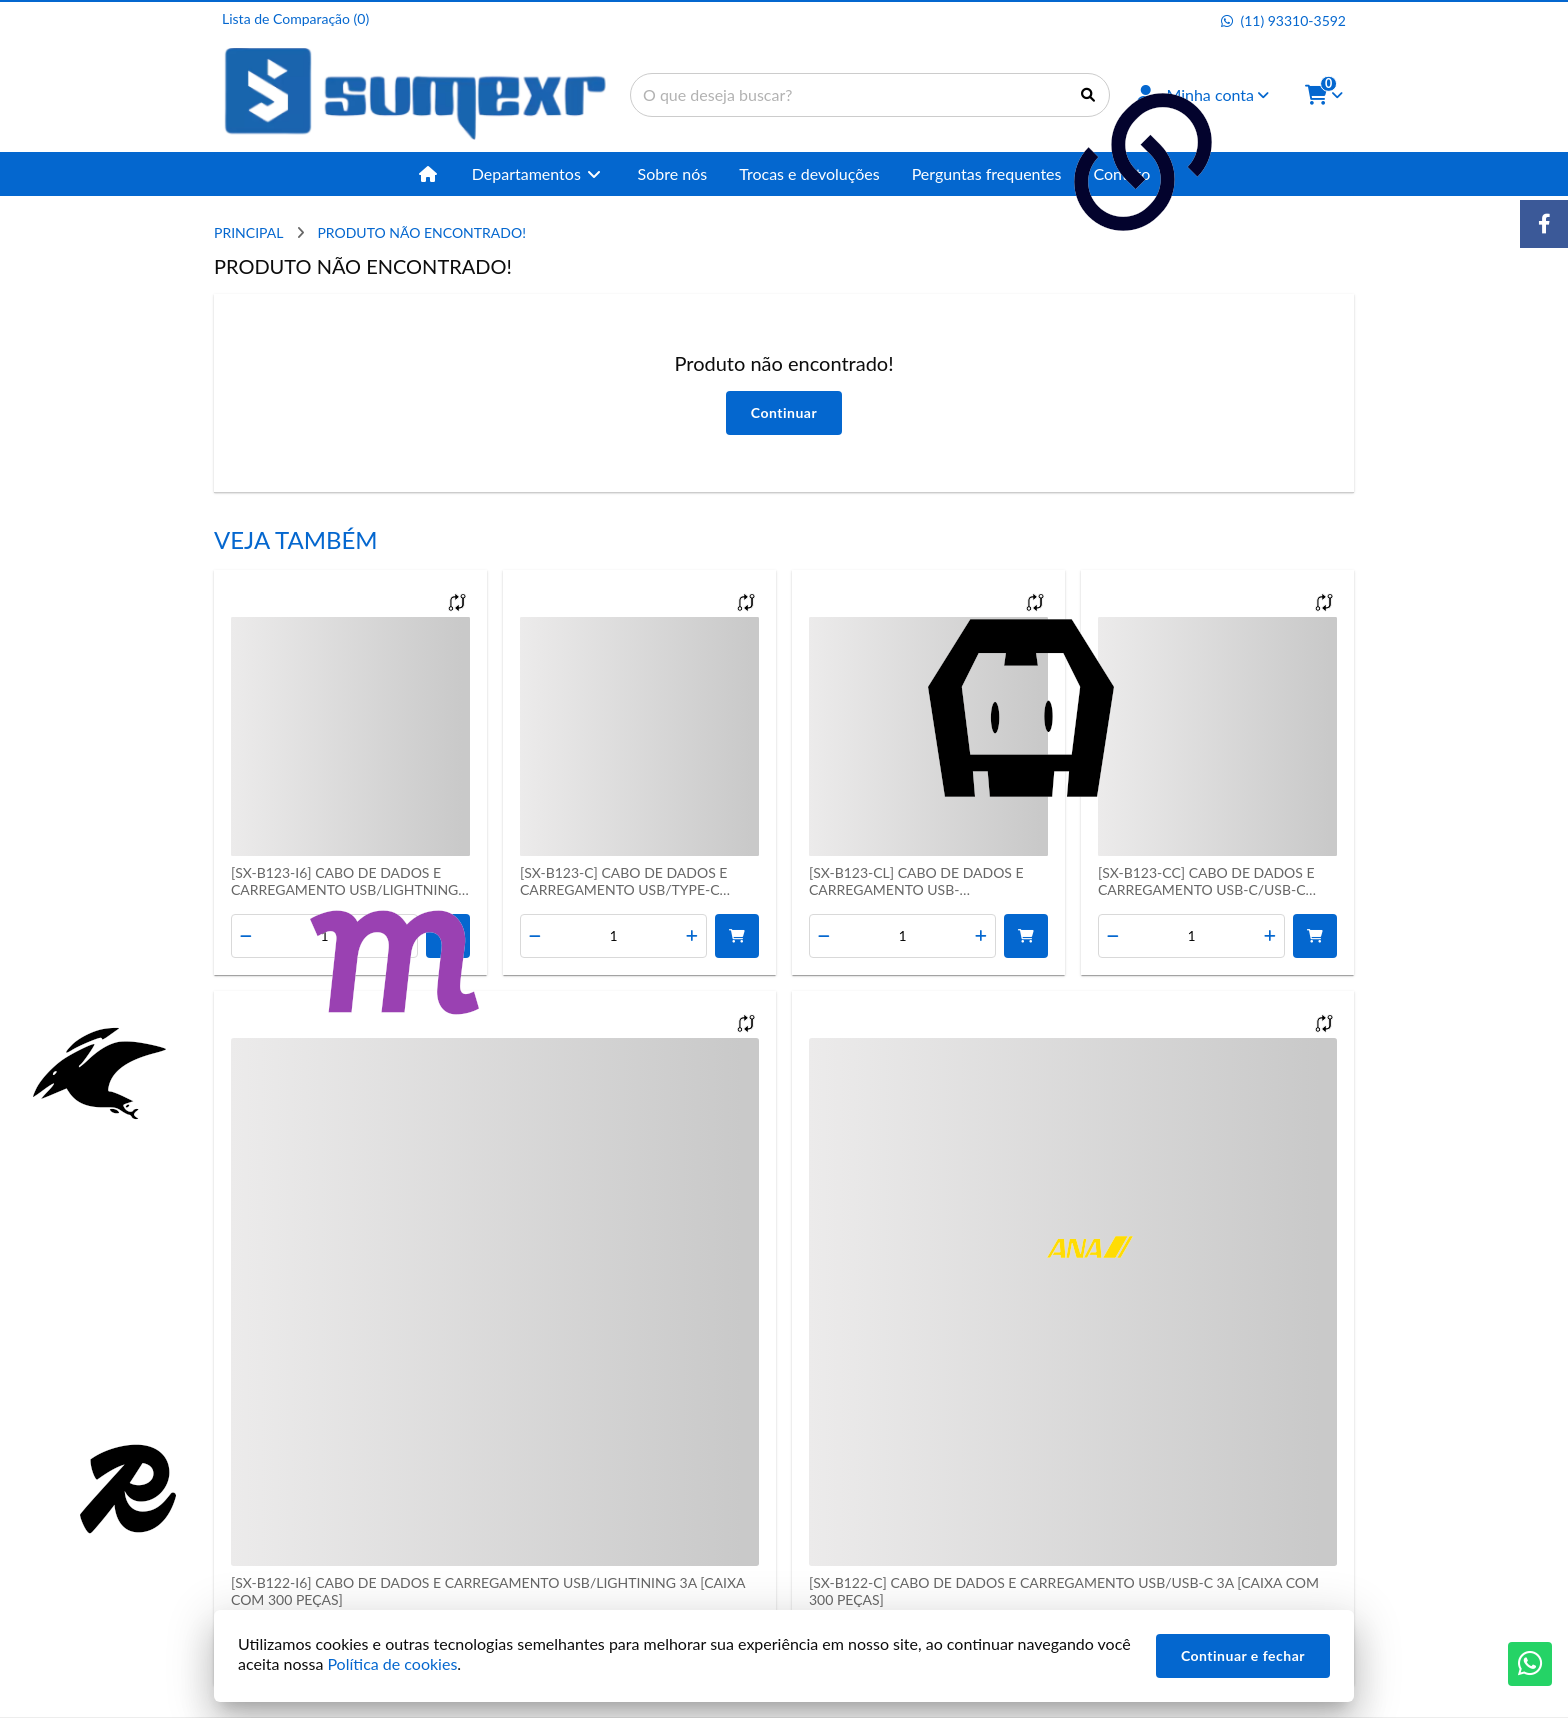 The width and height of the screenshot is (1568, 1718). I want to click on apache cordova framework logo, so click(1021, 708).